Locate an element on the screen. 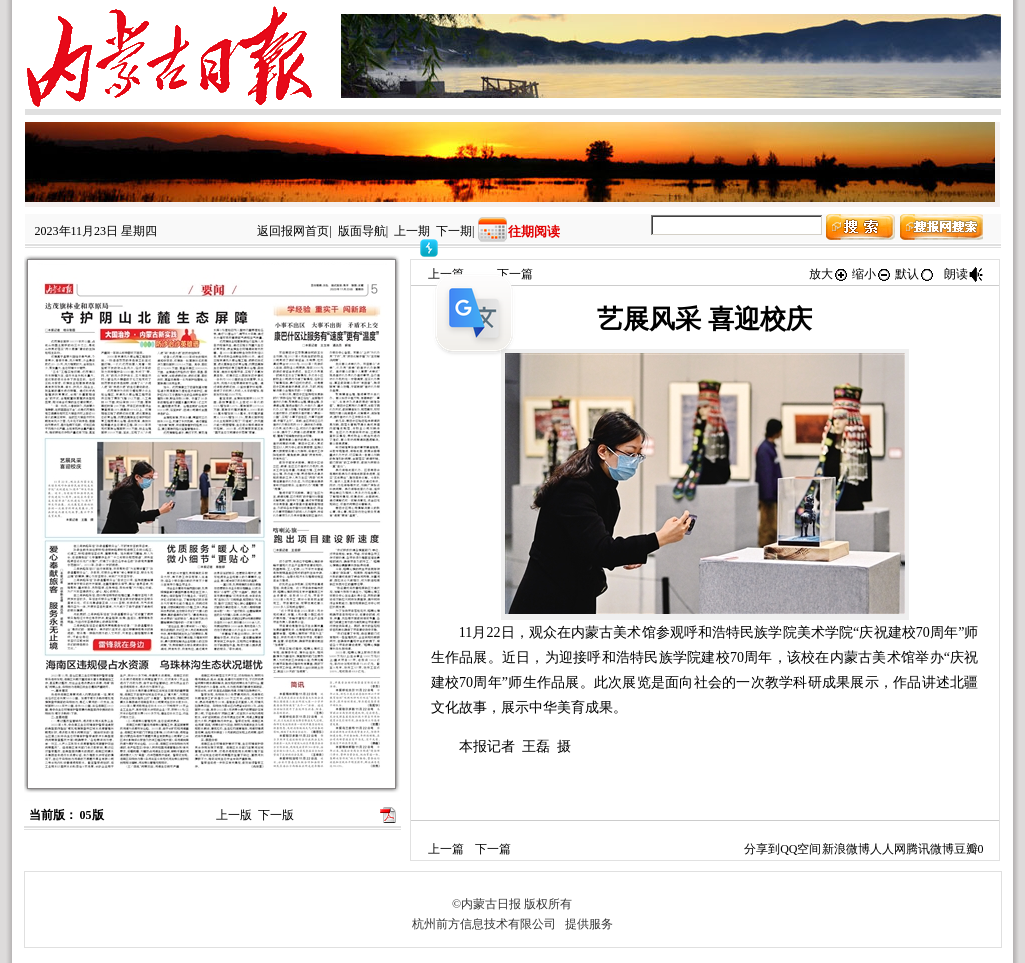  open google translate app is located at coordinates (474, 313).